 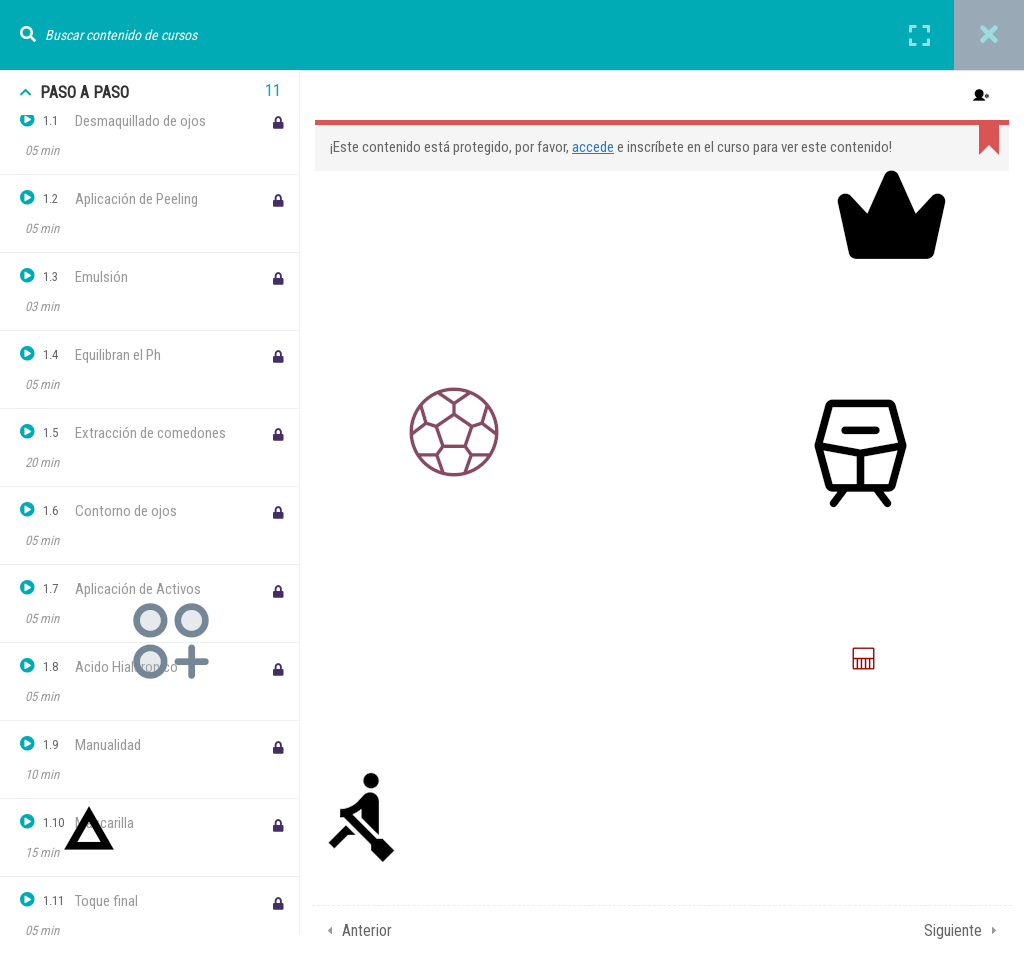 I want to click on view soccer or football-related content, so click(x=454, y=432).